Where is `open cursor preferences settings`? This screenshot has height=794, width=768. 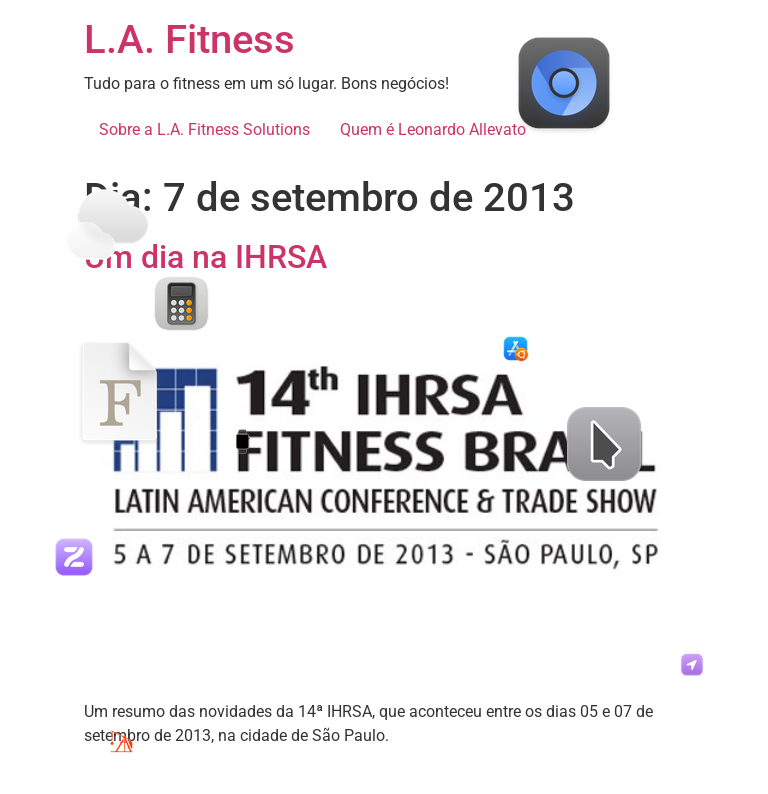
open cursor preferences settings is located at coordinates (604, 444).